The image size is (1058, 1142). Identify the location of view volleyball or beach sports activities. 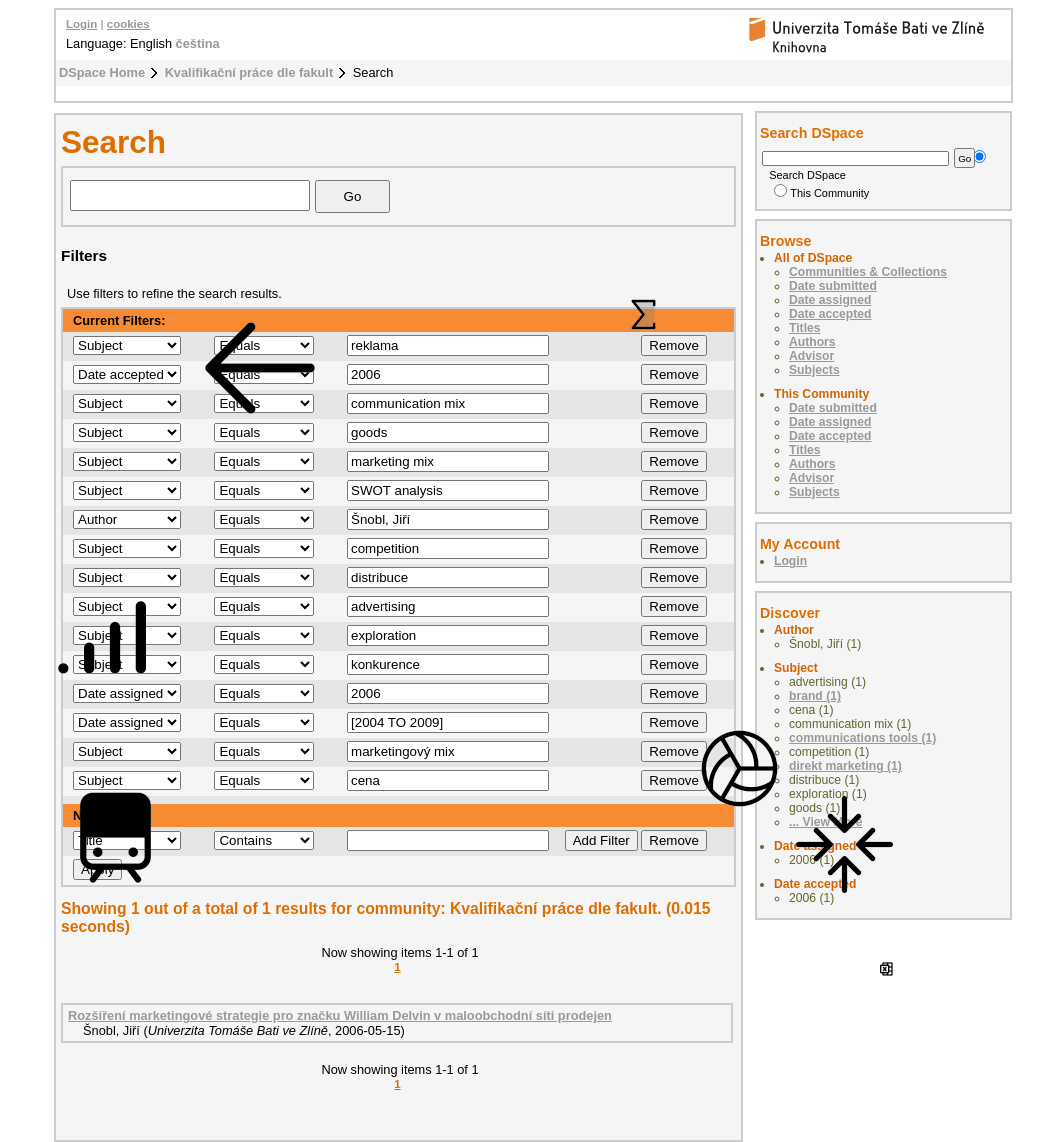
(739, 768).